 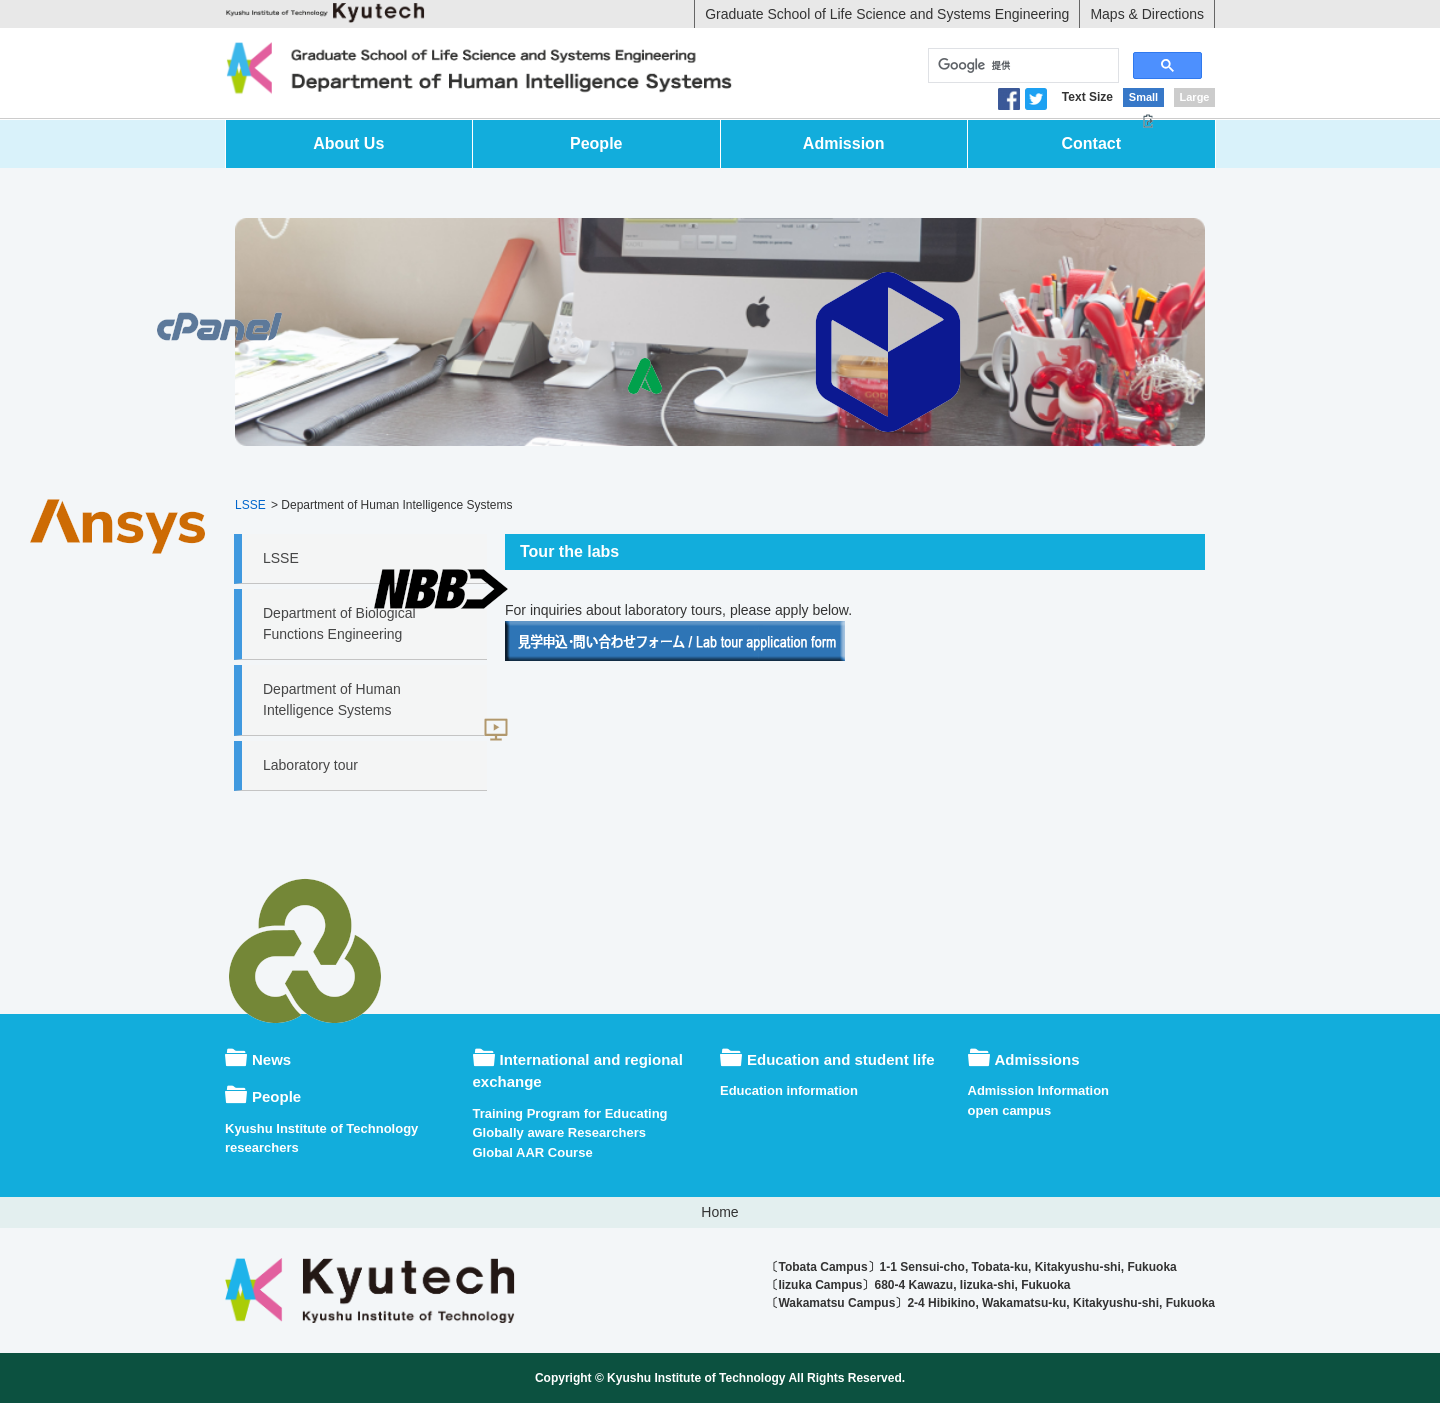 I want to click on Eclipse Adoptium logo, so click(x=645, y=376).